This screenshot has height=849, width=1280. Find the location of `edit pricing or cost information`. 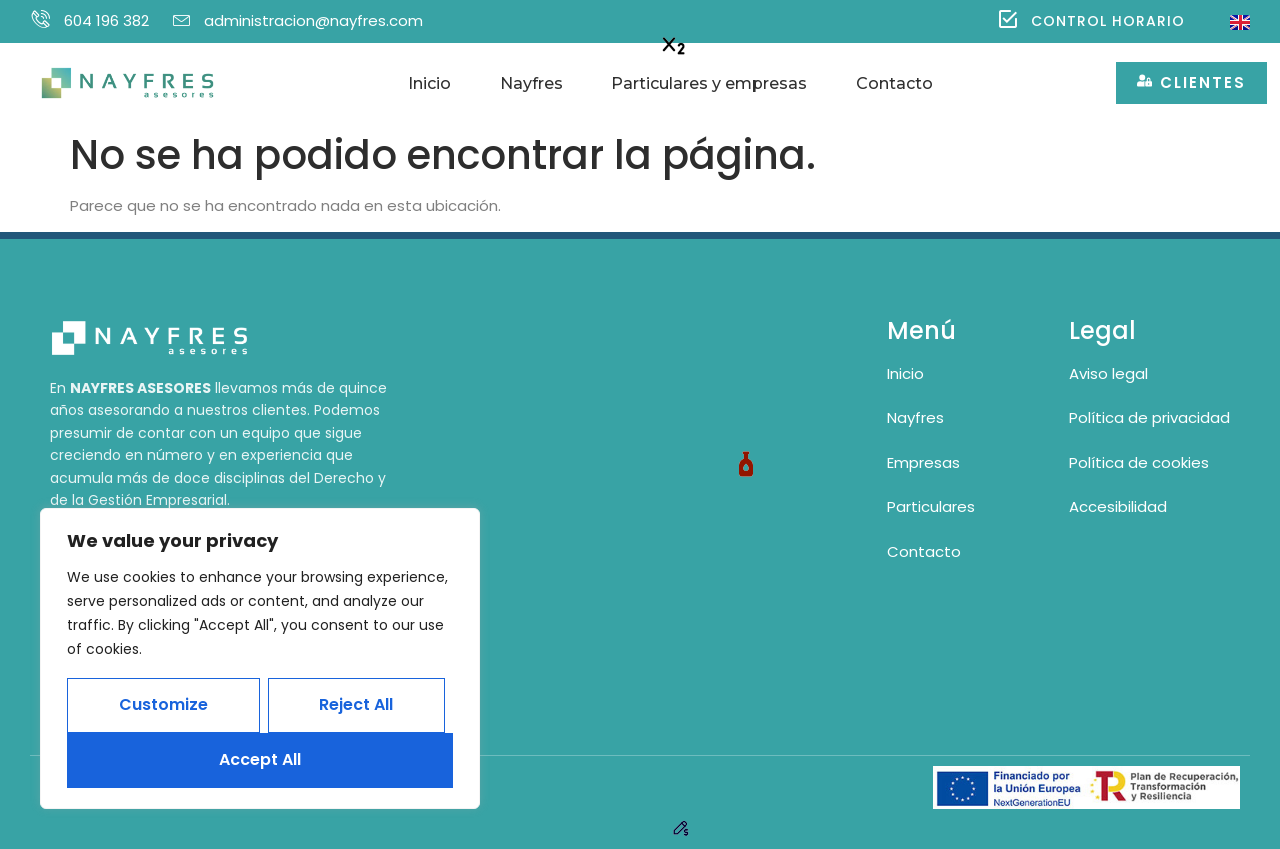

edit pricing or cost information is located at coordinates (680, 827).